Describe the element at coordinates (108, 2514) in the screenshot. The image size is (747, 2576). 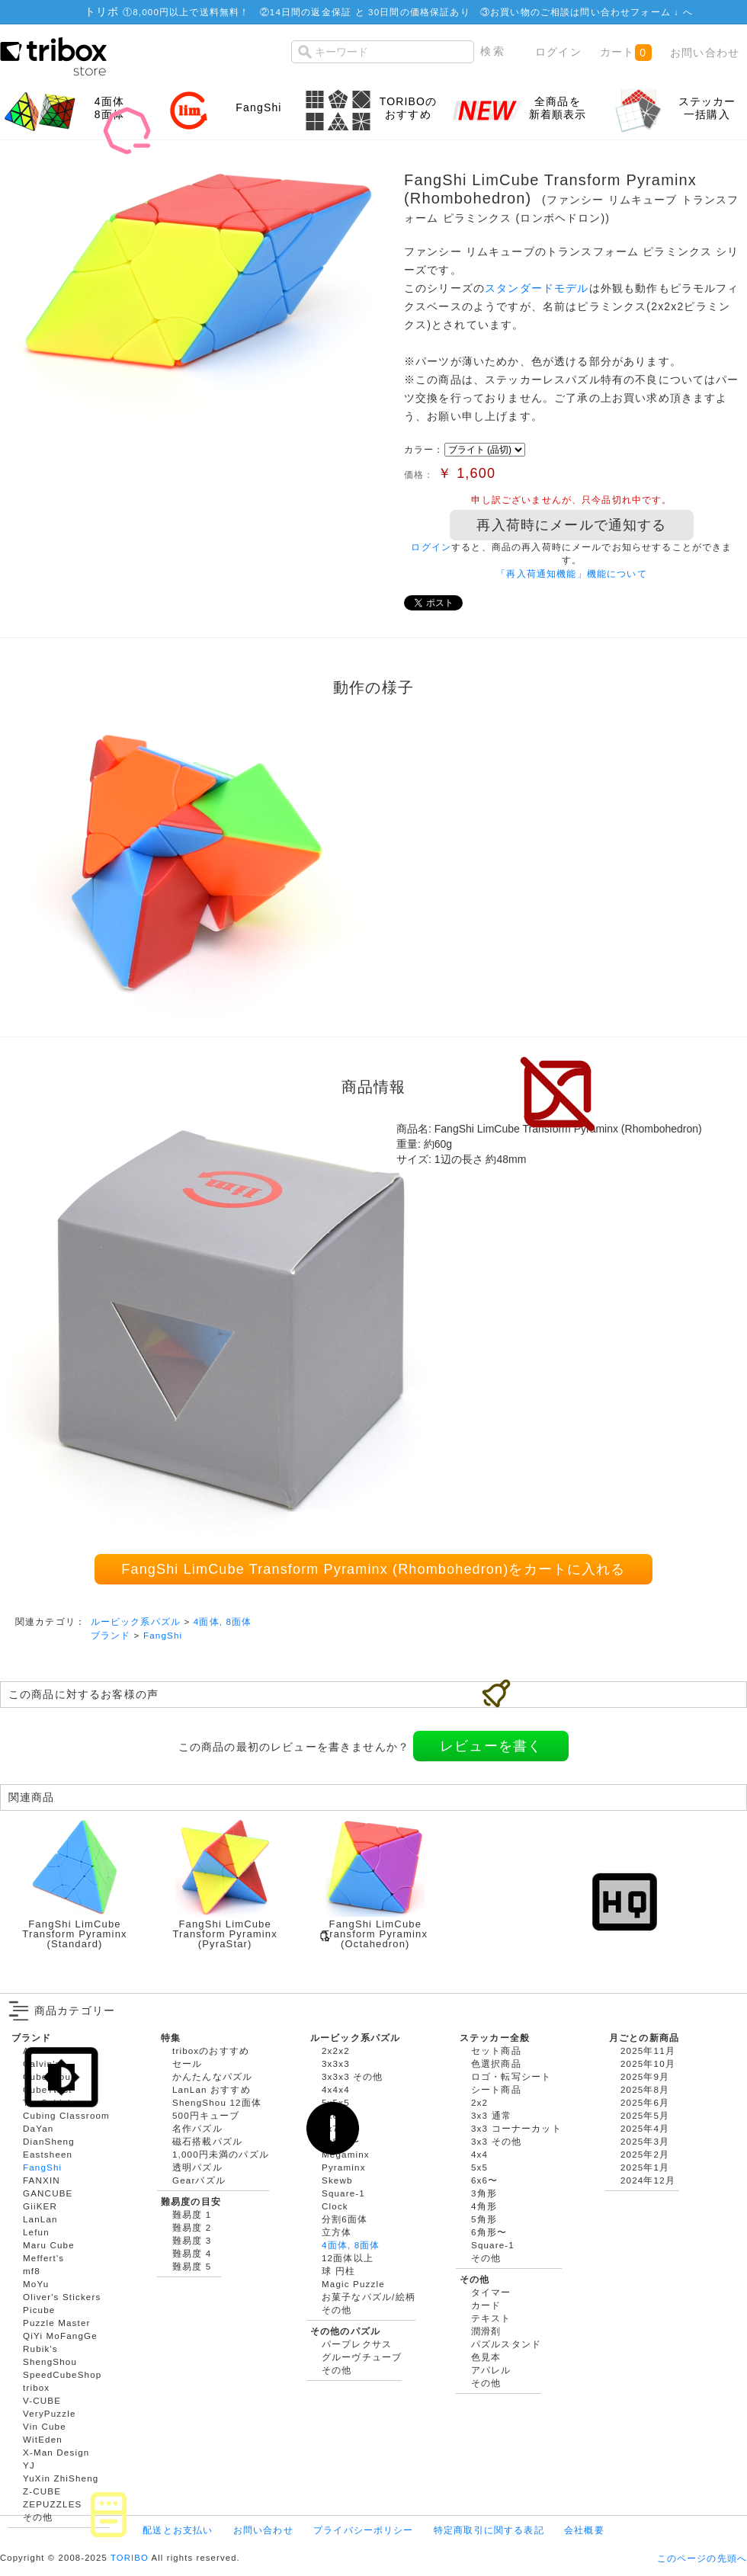
I see `access cooking or kitchen appliances` at that location.